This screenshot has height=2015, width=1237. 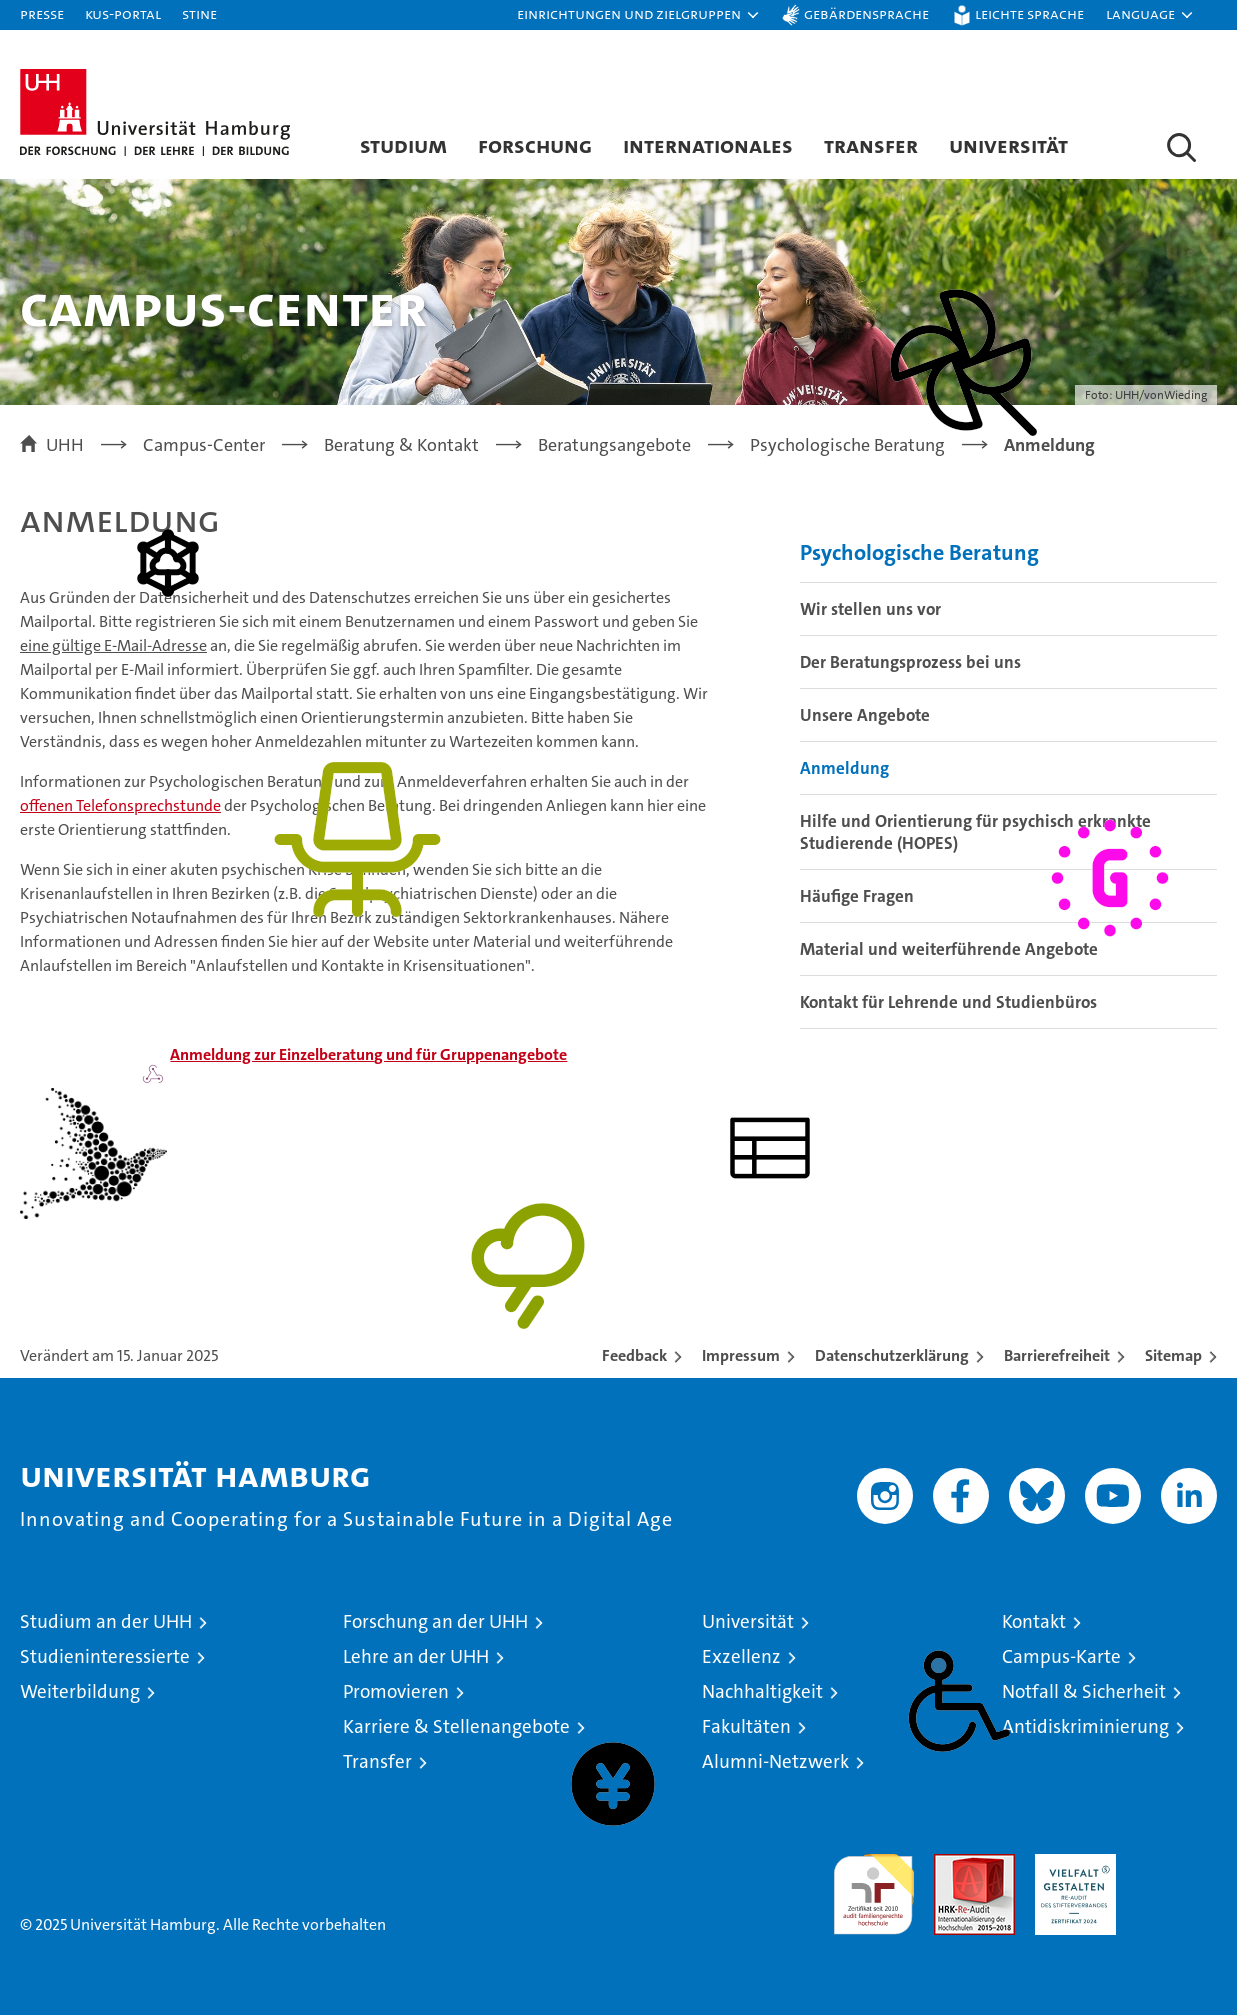 I want to click on view data in table format, so click(x=770, y=1148).